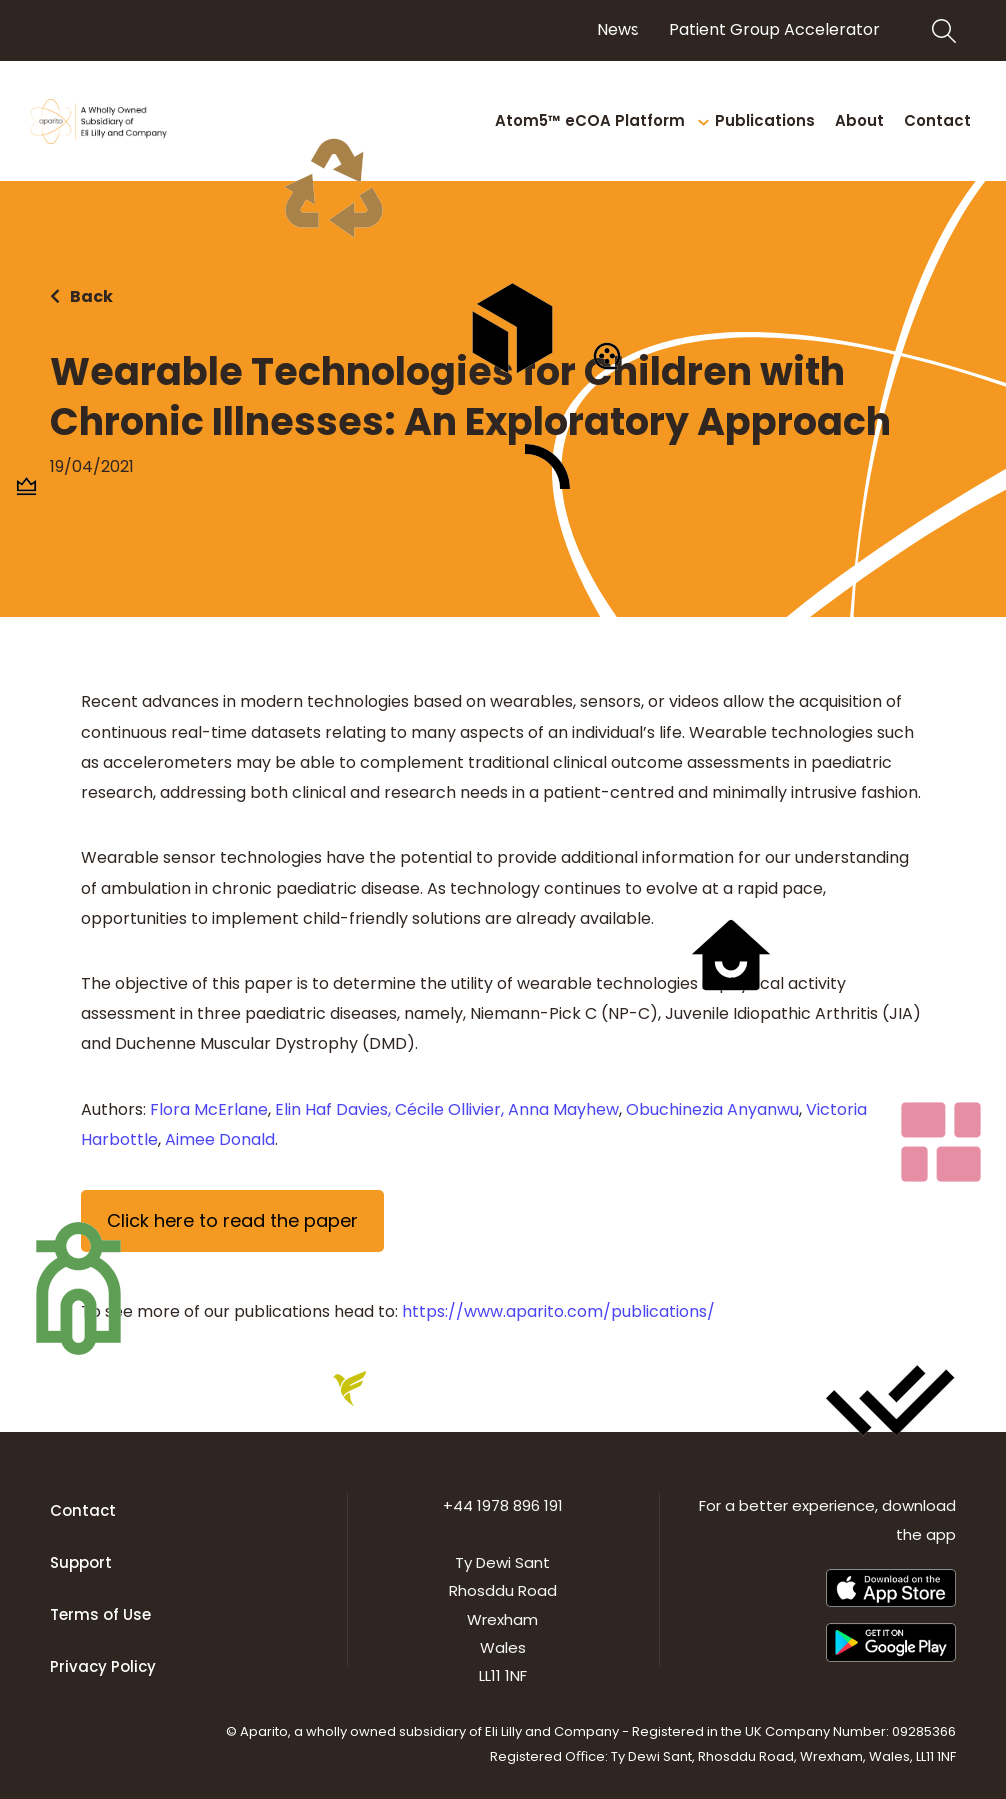 The image size is (1006, 1799). I want to click on go to home screen, so click(731, 958).